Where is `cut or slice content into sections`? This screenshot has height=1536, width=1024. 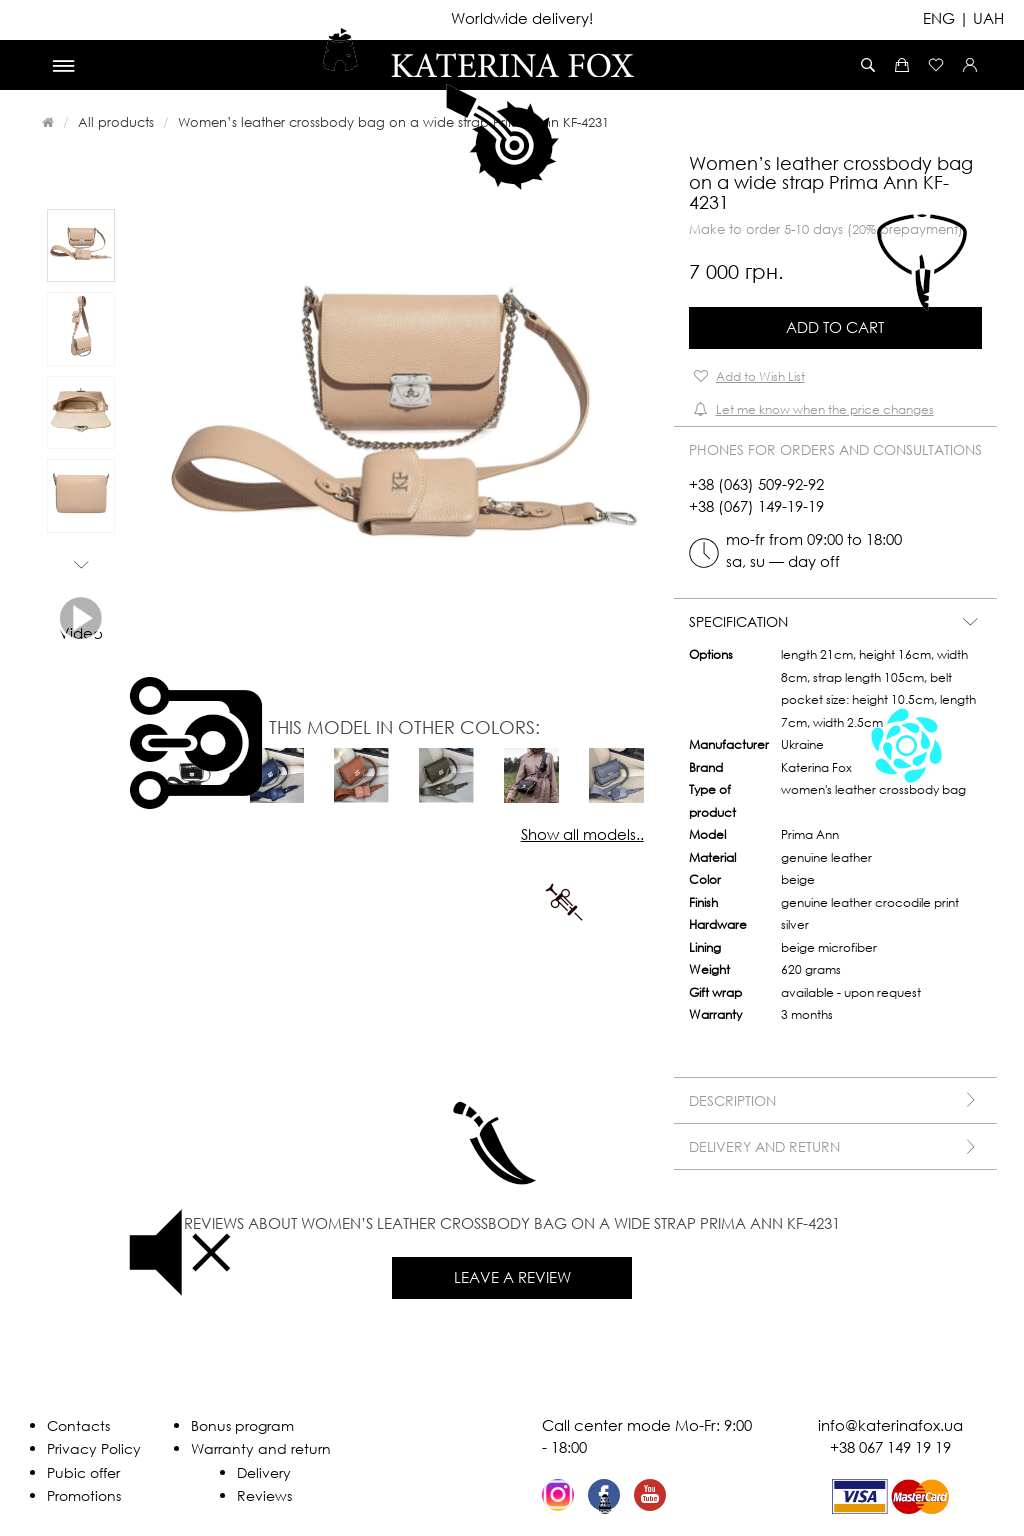
cut or slice content into sections is located at coordinates (503, 134).